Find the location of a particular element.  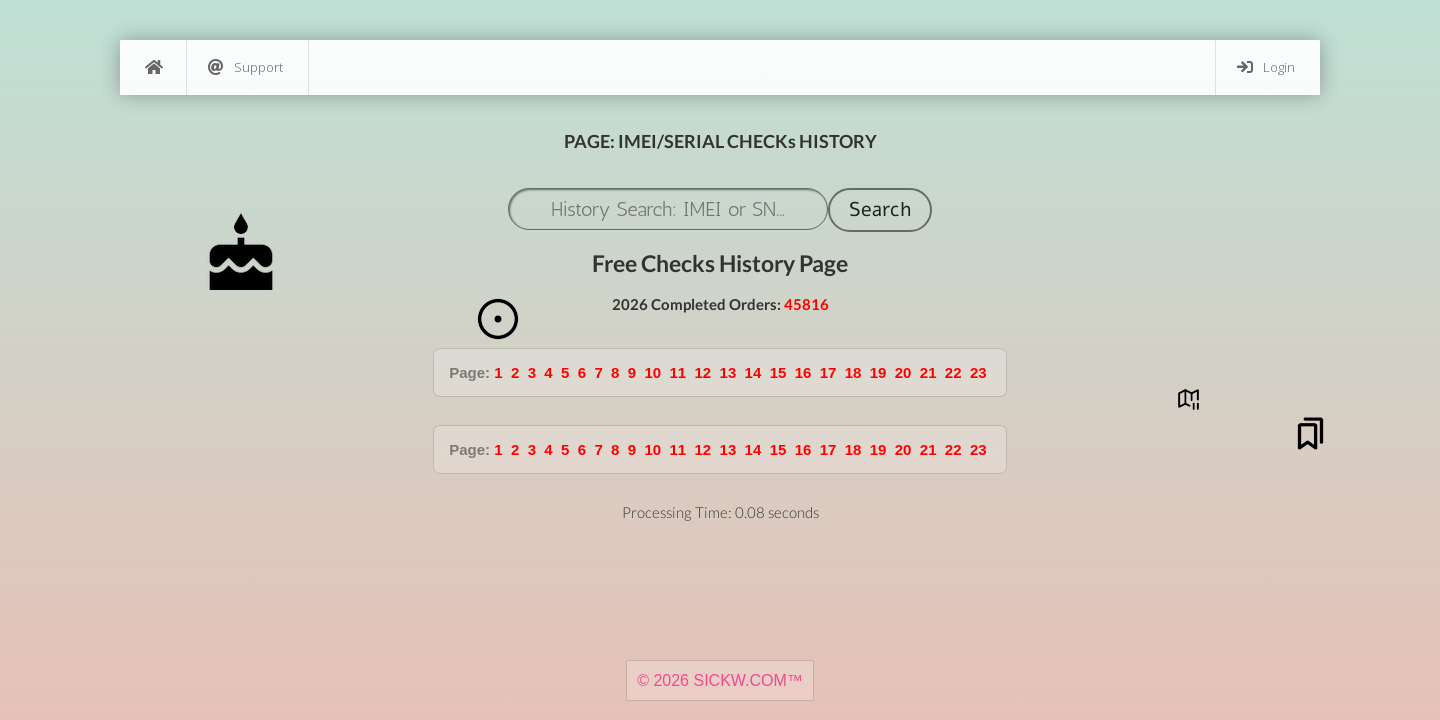

view your saved bookmarks is located at coordinates (1310, 433).